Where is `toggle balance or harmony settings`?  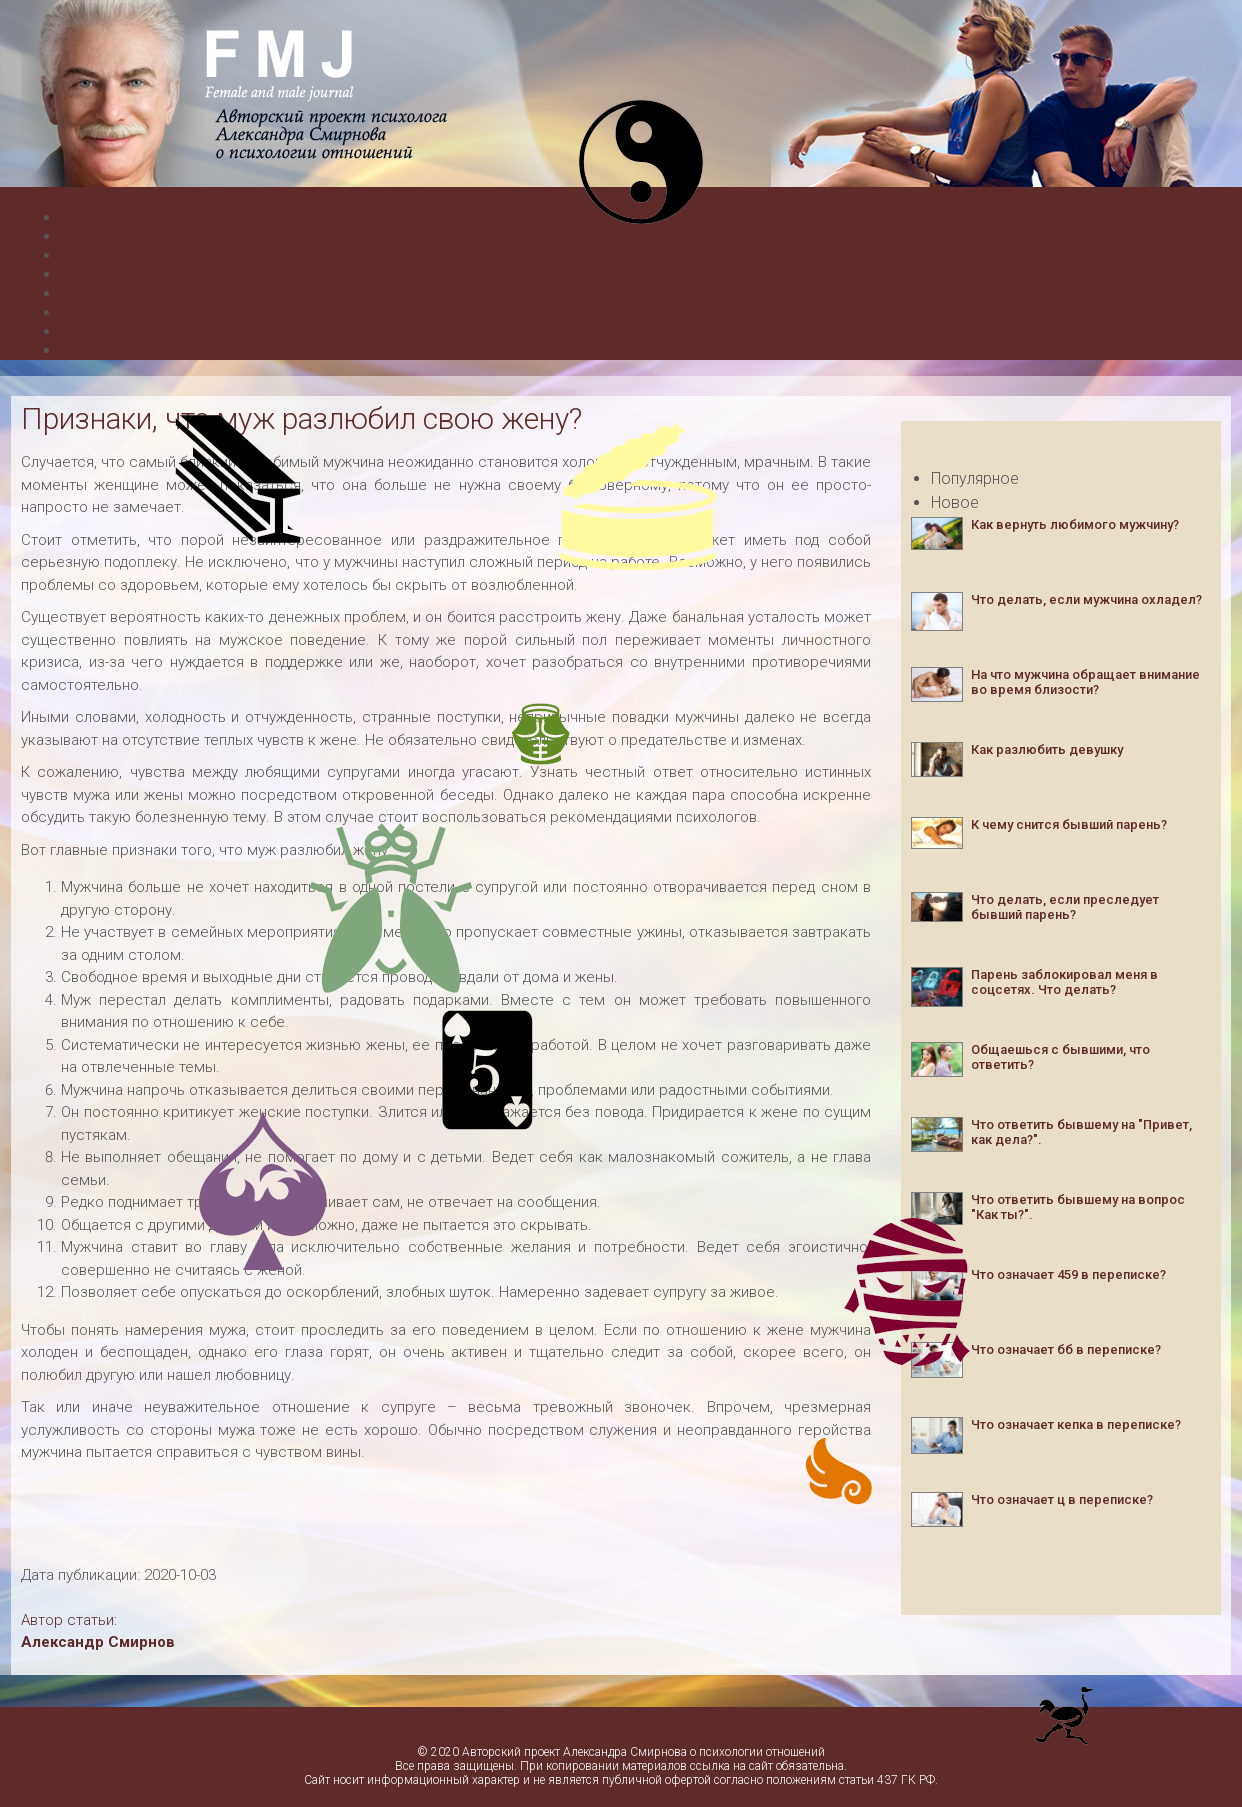
toggle balance or harmony settings is located at coordinates (641, 162).